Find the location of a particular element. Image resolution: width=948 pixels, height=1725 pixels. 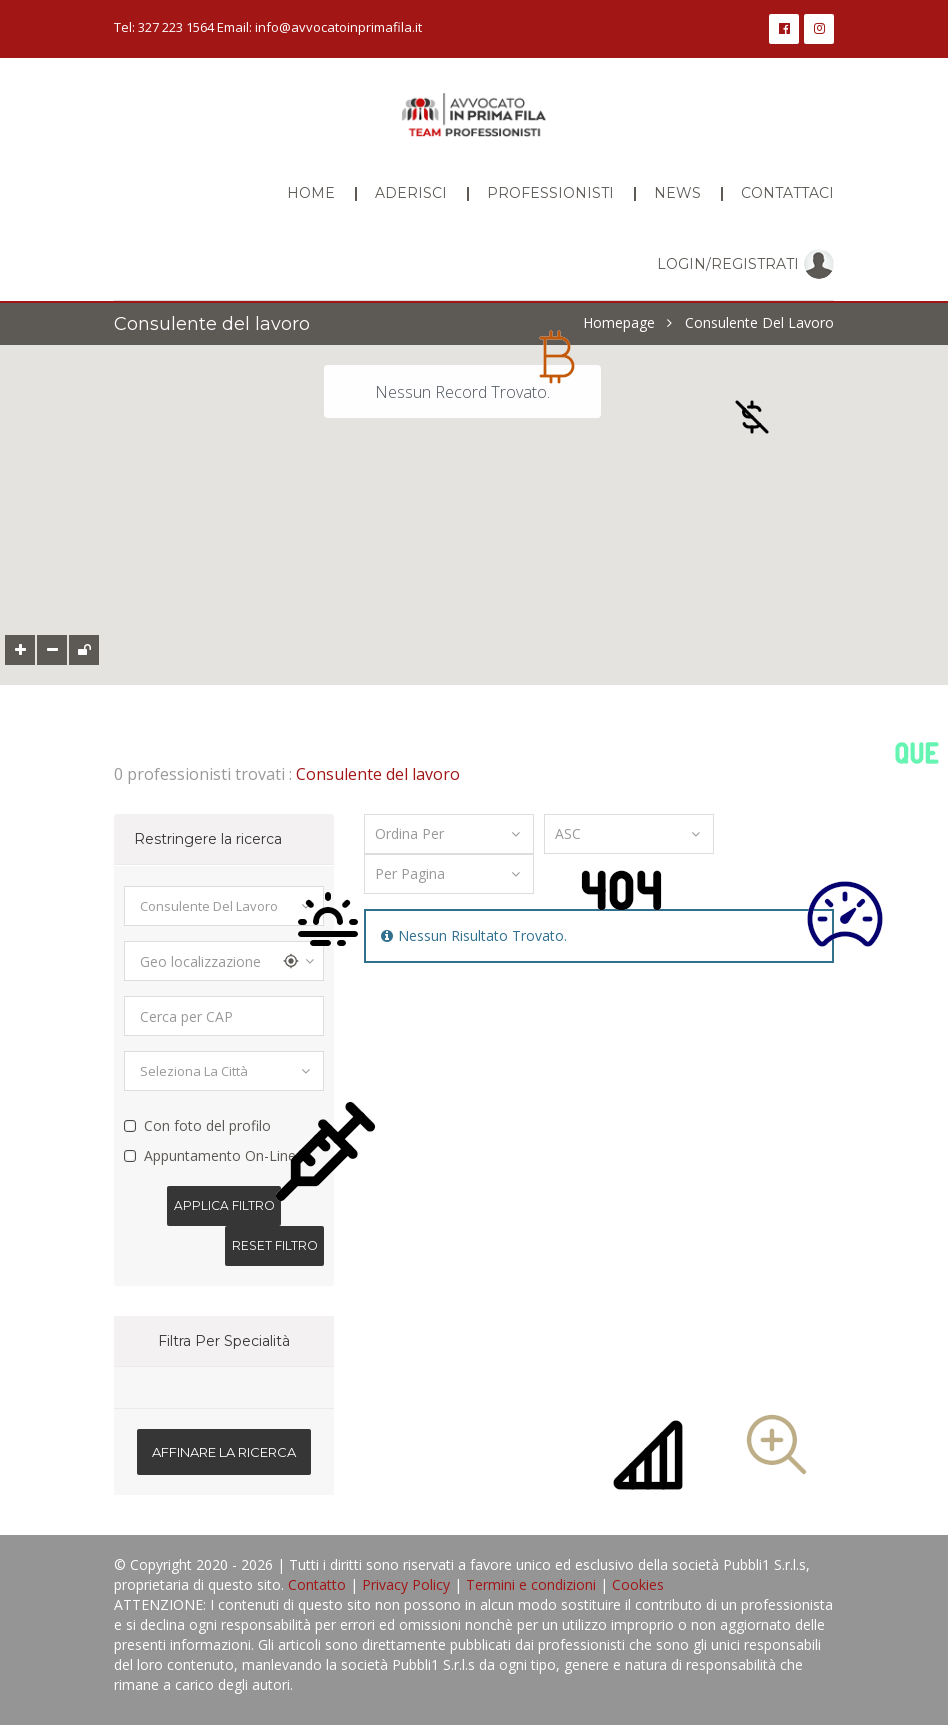

zoom in on content is located at coordinates (776, 1444).